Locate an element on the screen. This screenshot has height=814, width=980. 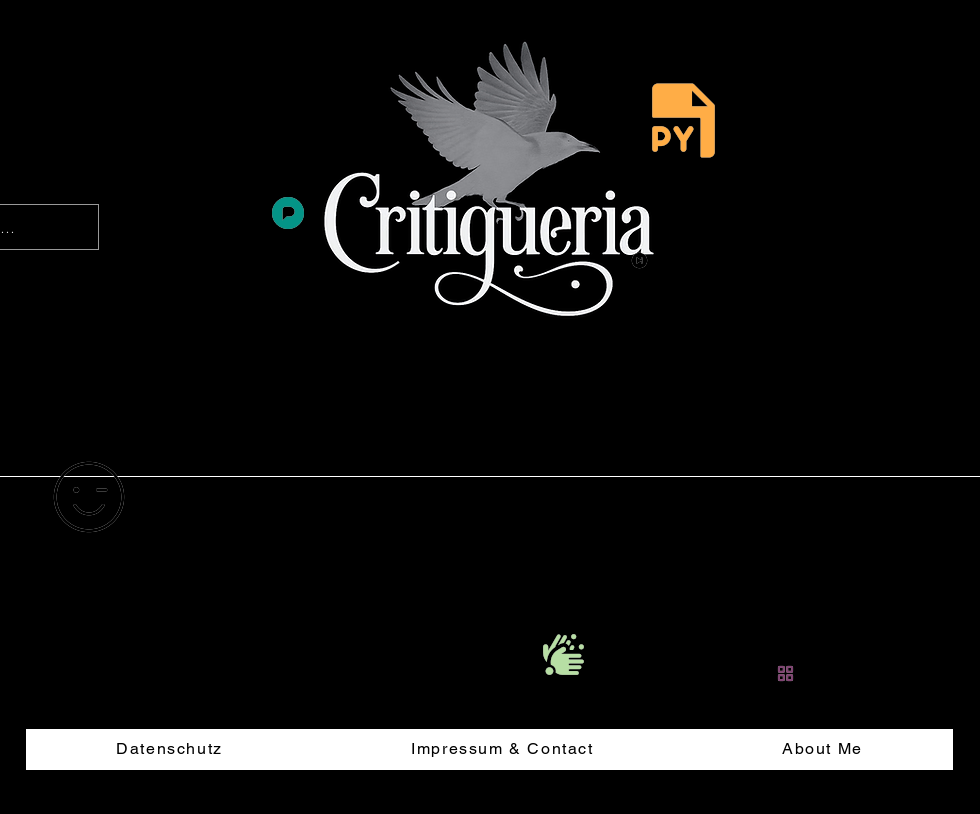
open a python file is located at coordinates (683, 120).